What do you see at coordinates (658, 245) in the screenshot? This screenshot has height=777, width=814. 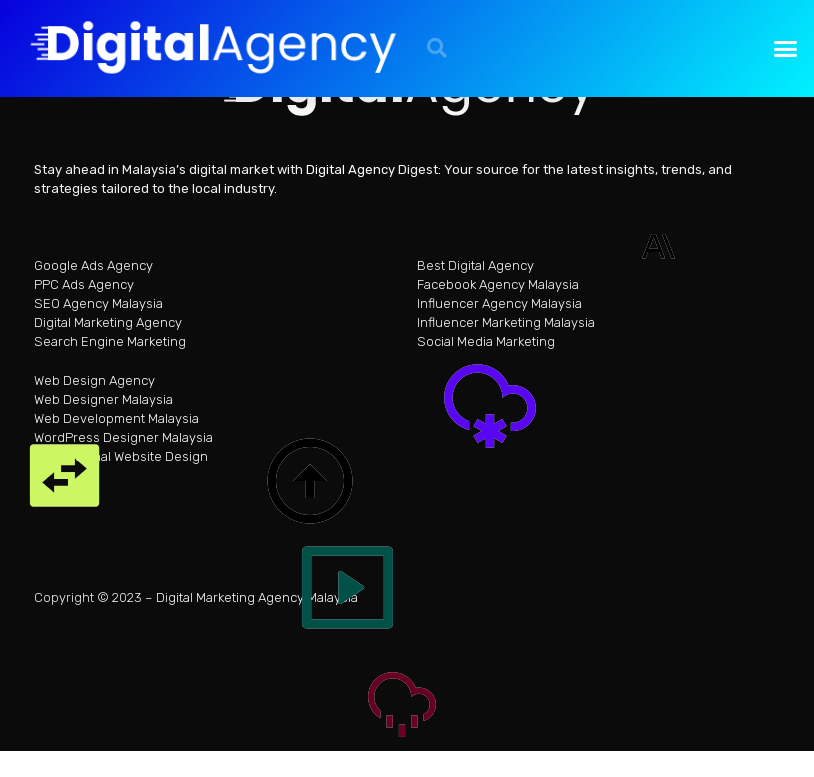 I see `anthropic company logo` at bounding box center [658, 245].